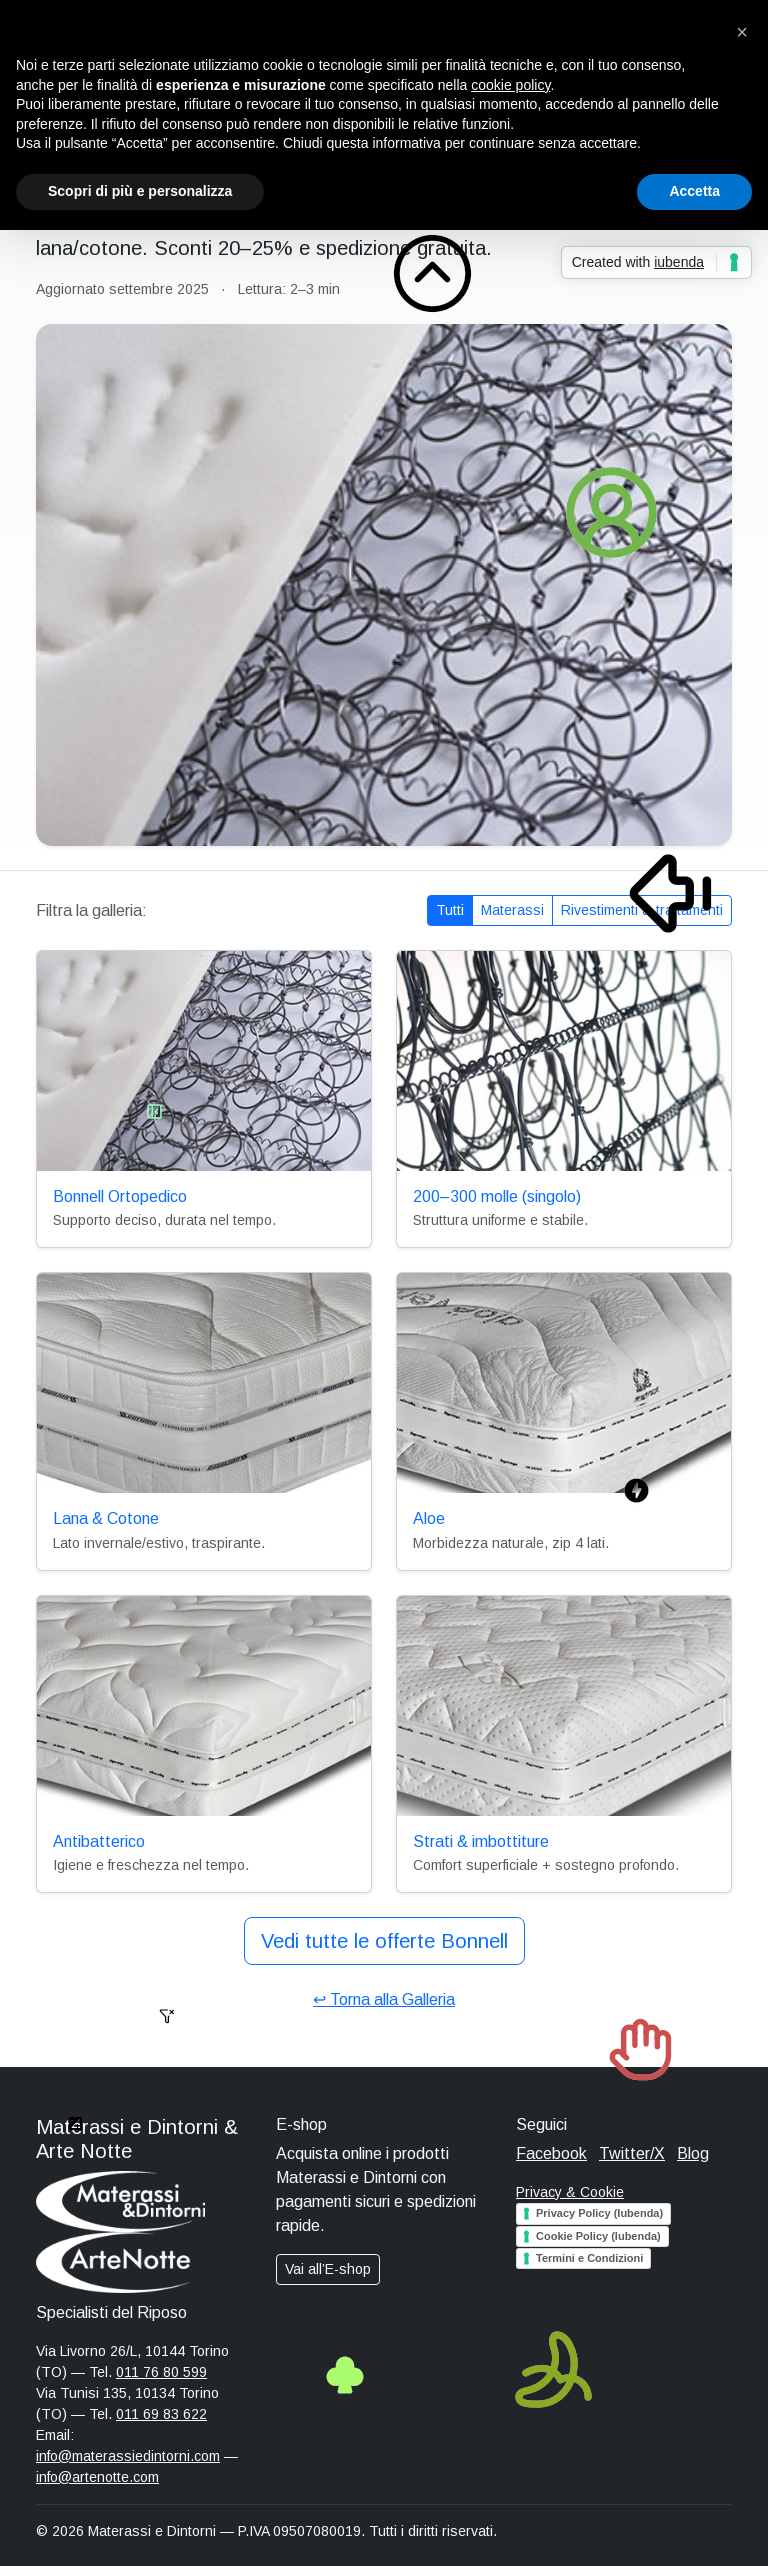 The width and height of the screenshot is (768, 2566). Describe the element at coordinates (75, 2123) in the screenshot. I see `adjust image exposure settings` at that location.